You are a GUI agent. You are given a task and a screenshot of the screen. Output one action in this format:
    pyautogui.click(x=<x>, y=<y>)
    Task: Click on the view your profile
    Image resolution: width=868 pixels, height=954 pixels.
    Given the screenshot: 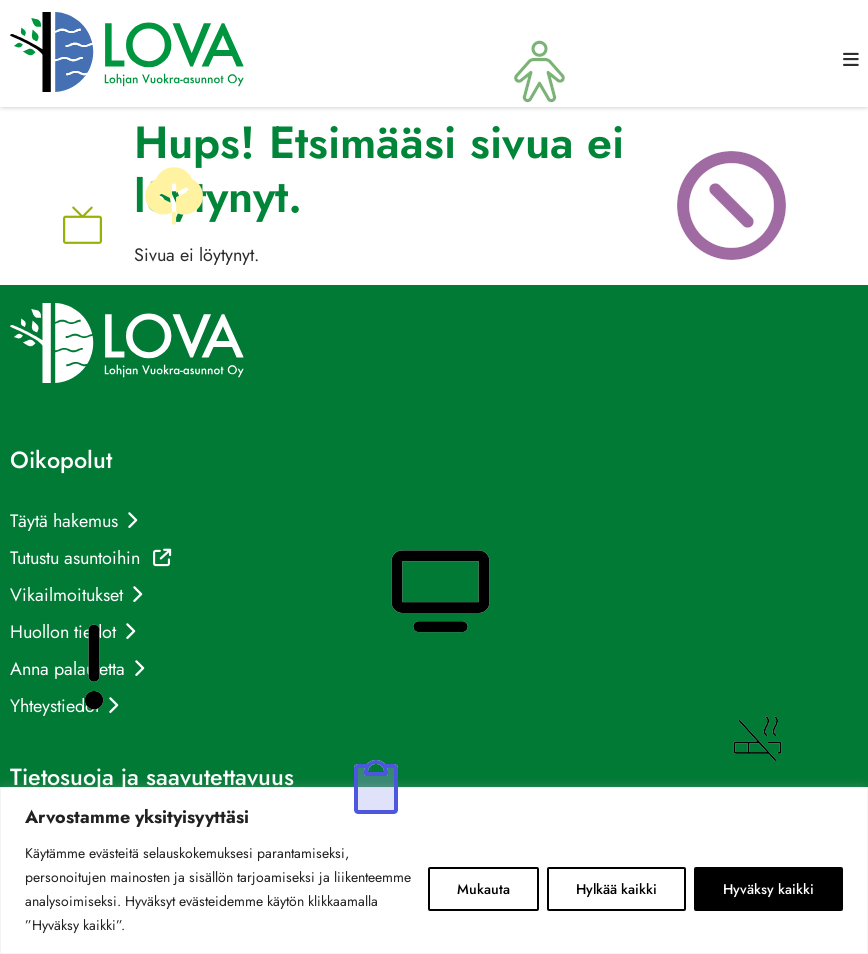 What is the action you would take?
    pyautogui.click(x=539, y=72)
    